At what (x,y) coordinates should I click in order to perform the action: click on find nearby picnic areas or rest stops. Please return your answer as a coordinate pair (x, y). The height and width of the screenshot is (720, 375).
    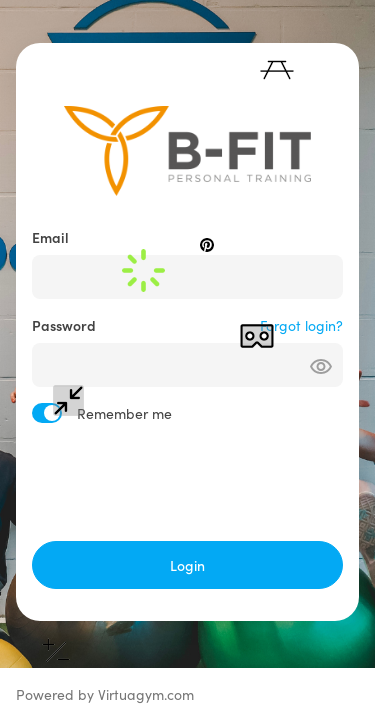
    Looking at the image, I should click on (277, 70).